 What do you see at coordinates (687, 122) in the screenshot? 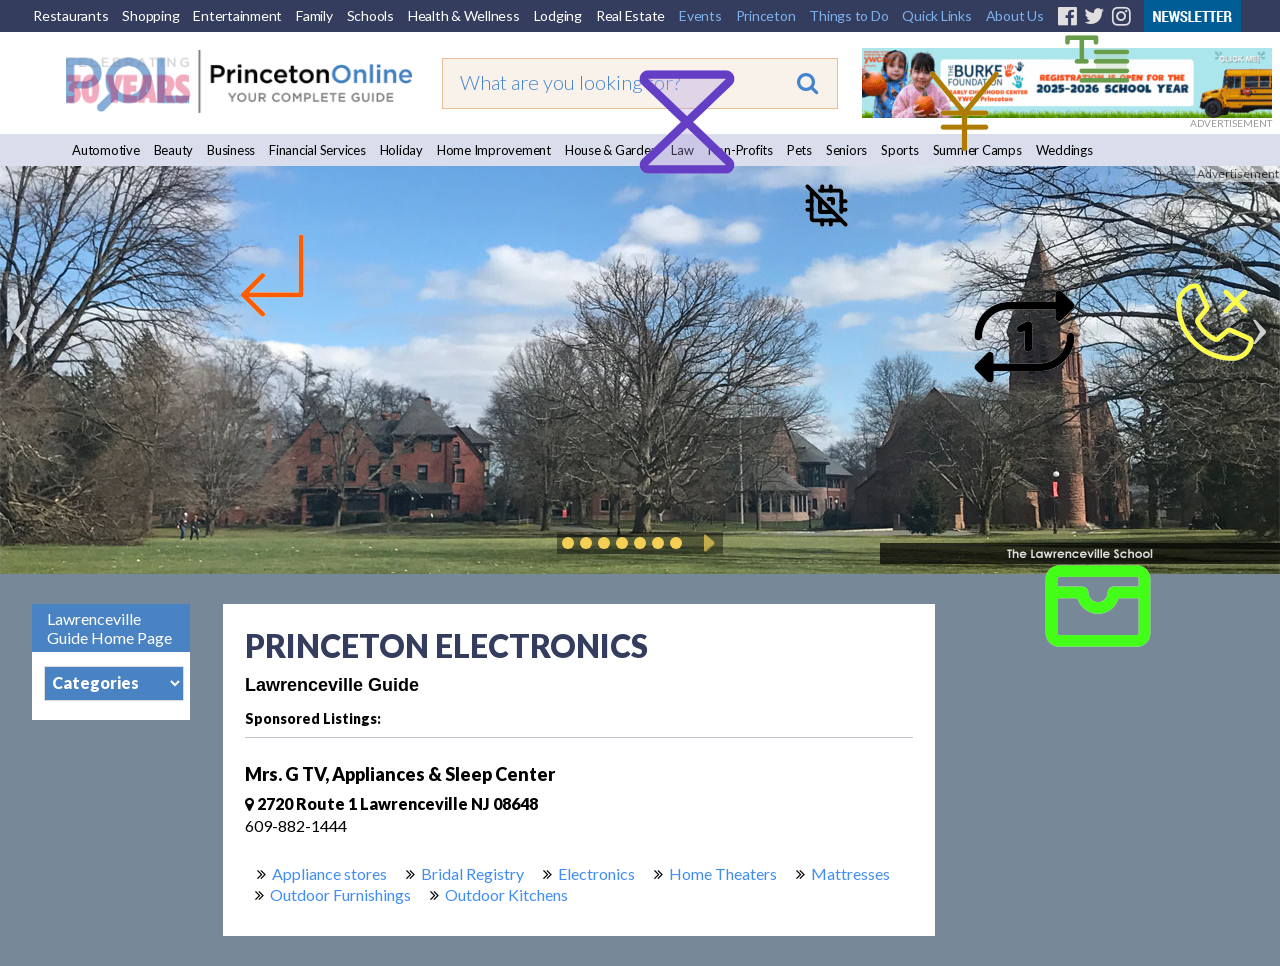
I see `indicates loading or processing in progress` at bounding box center [687, 122].